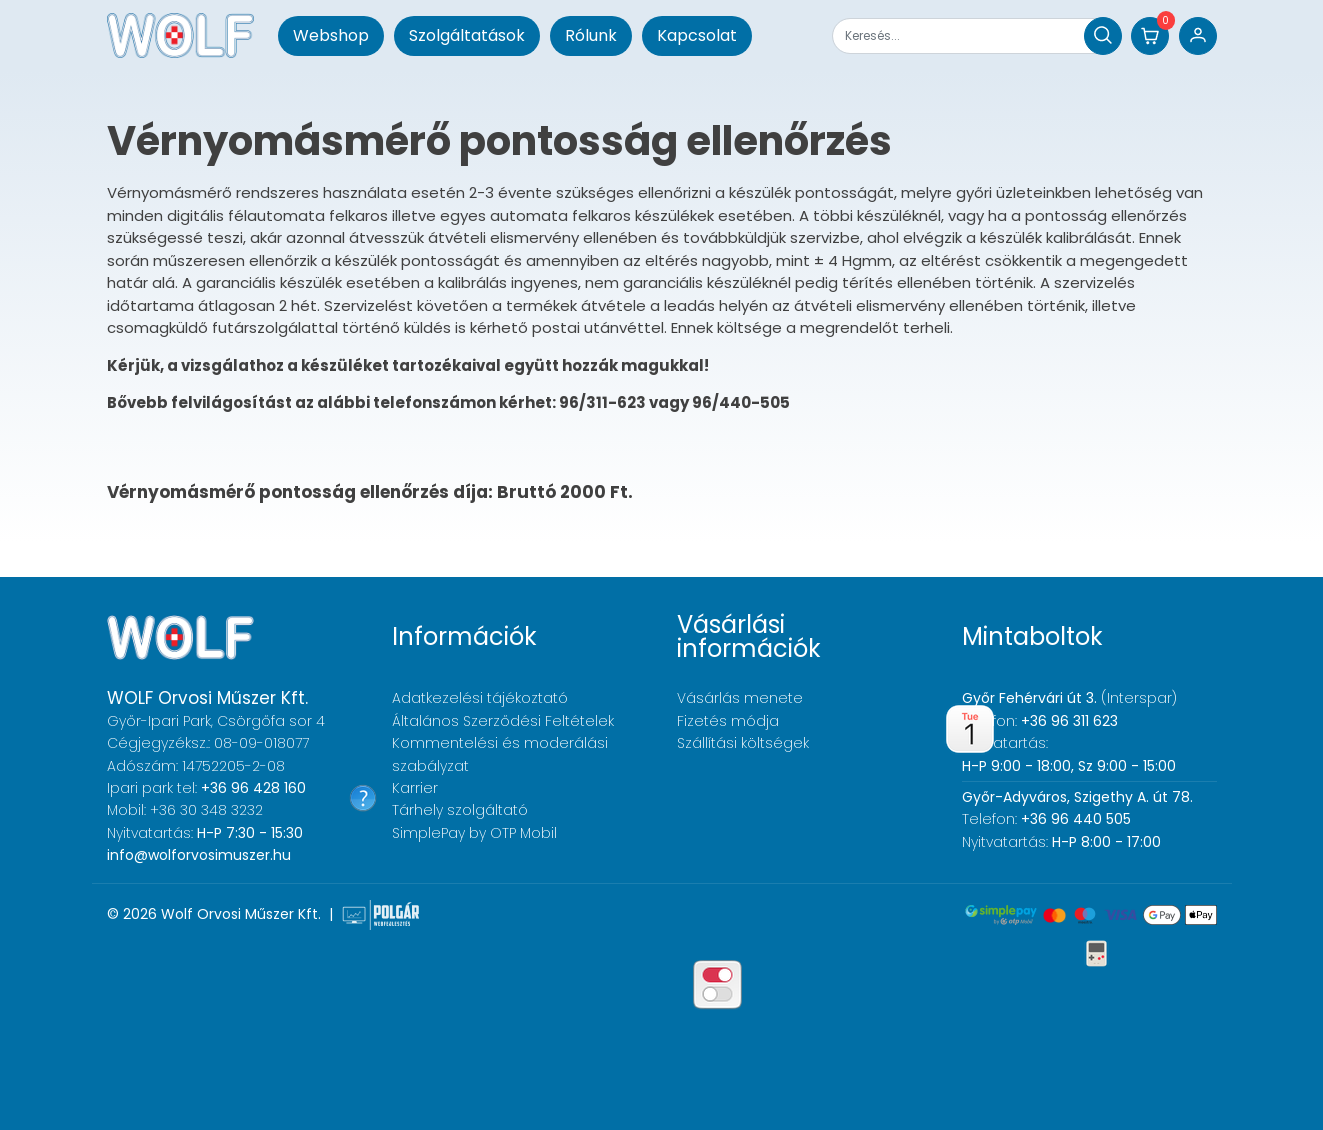 The height and width of the screenshot is (1130, 1323). I want to click on open the game store or gaming app, so click(1096, 953).